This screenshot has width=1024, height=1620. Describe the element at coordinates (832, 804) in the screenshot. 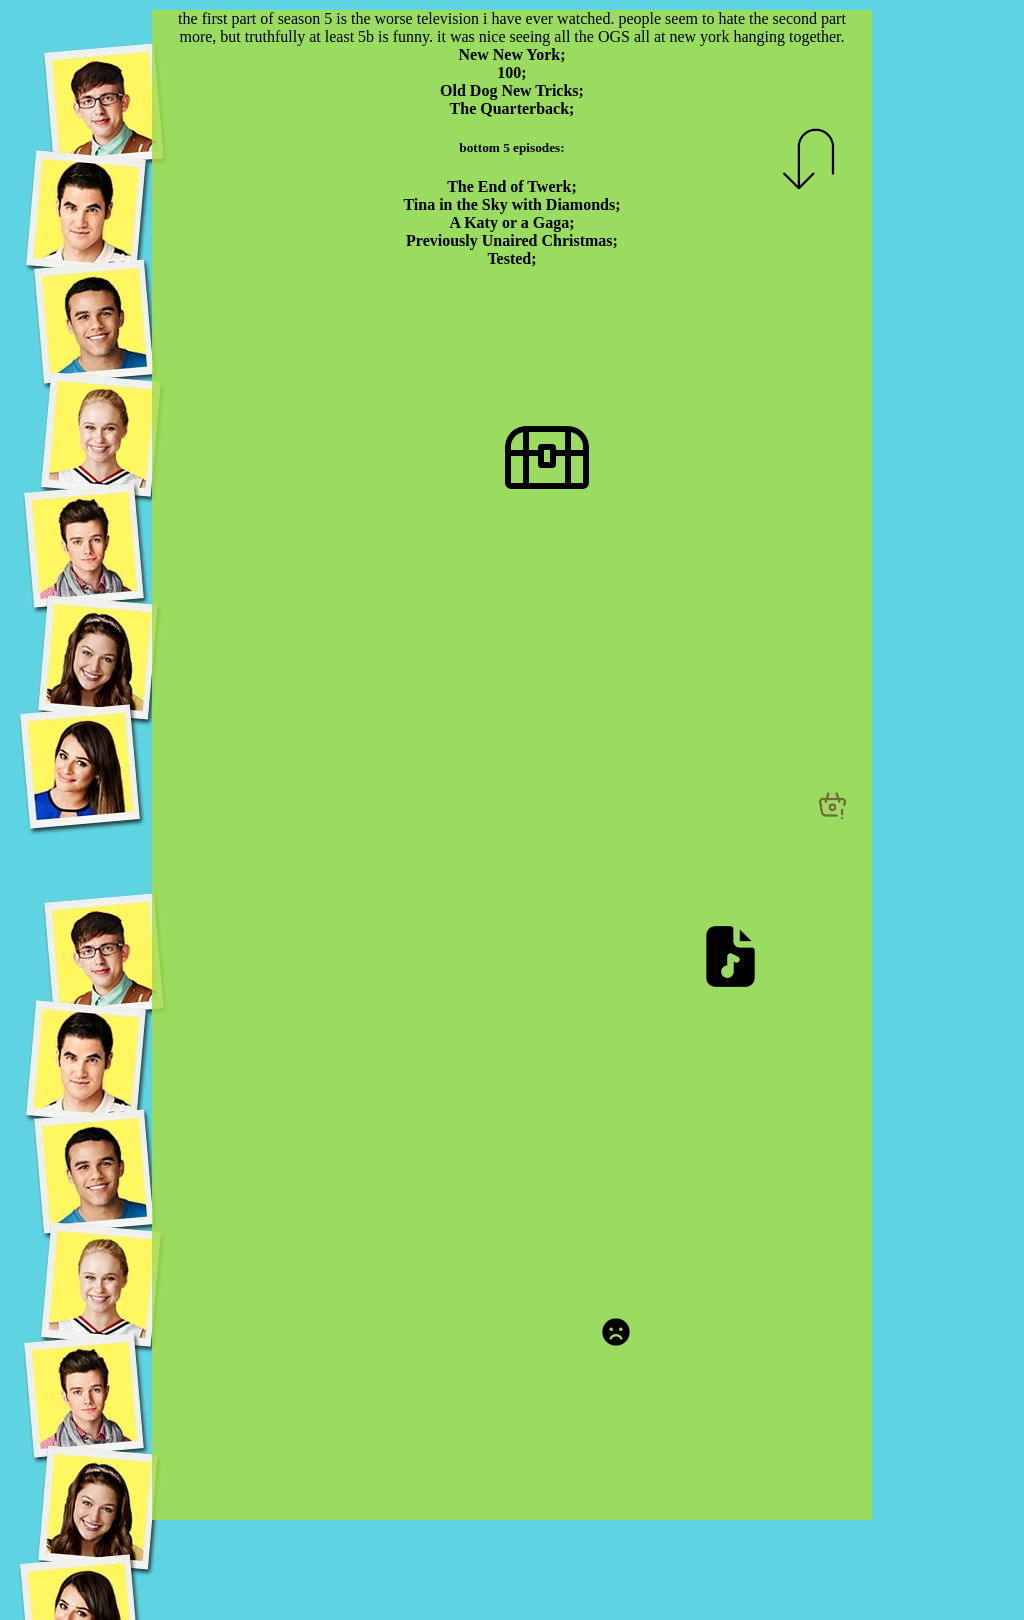

I see `indicates an issue with your shopping basket` at that location.